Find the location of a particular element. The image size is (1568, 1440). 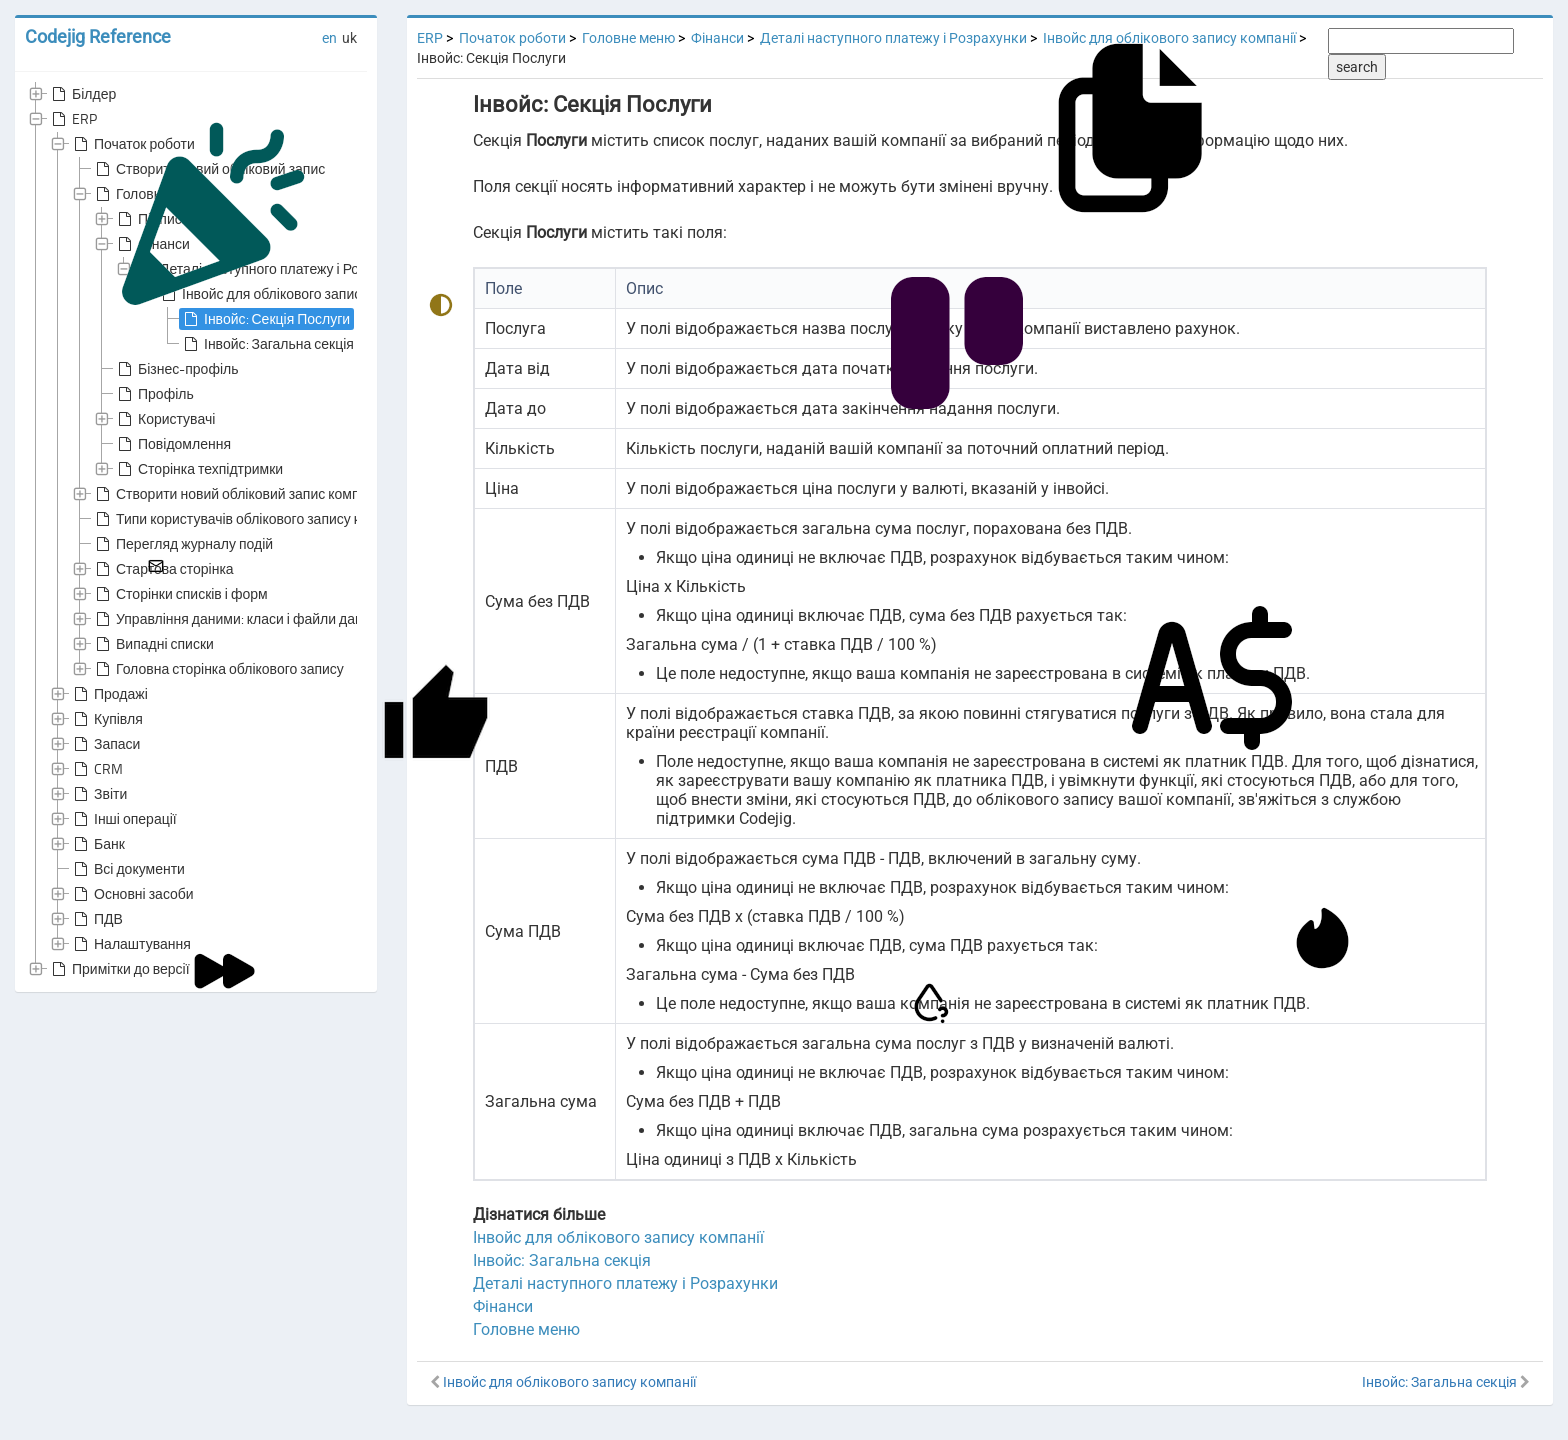

toggle between light and dark mode is located at coordinates (441, 305).